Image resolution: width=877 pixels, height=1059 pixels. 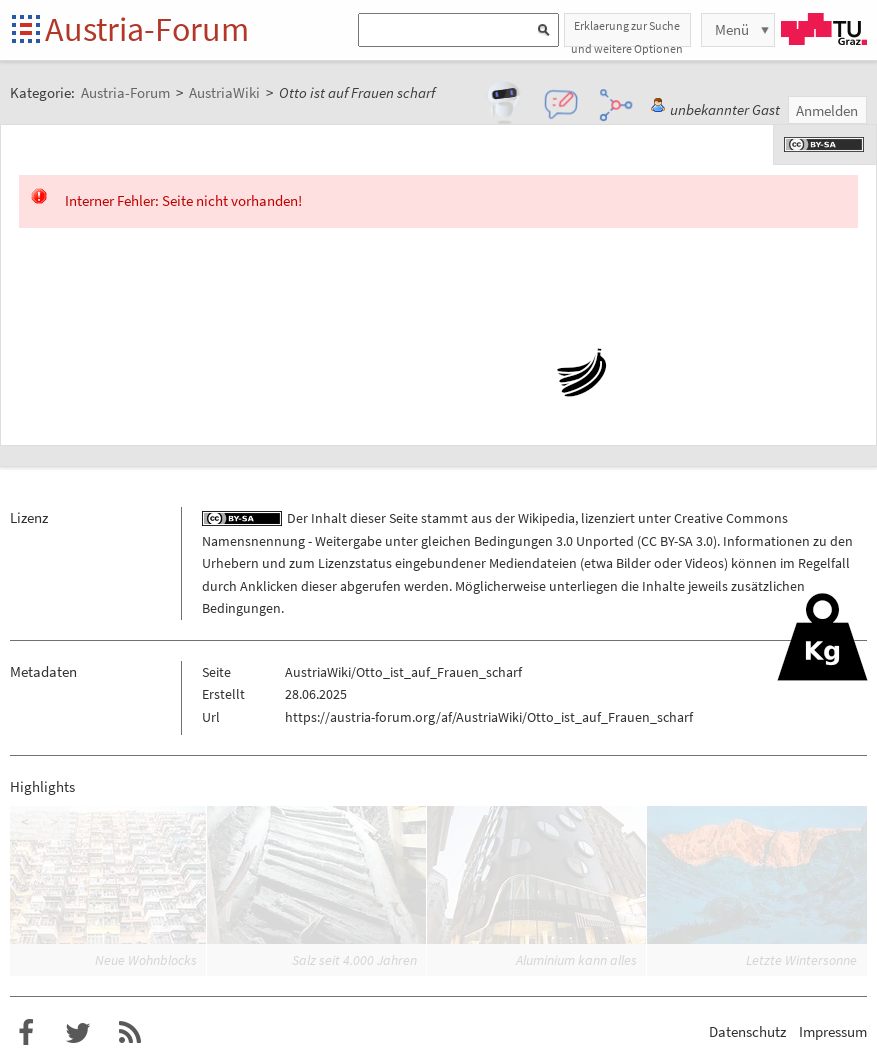 What do you see at coordinates (581, 372) in the screenshot?
I see `banana item or fruit category in a game inventory` at bounding box center [581, 372].